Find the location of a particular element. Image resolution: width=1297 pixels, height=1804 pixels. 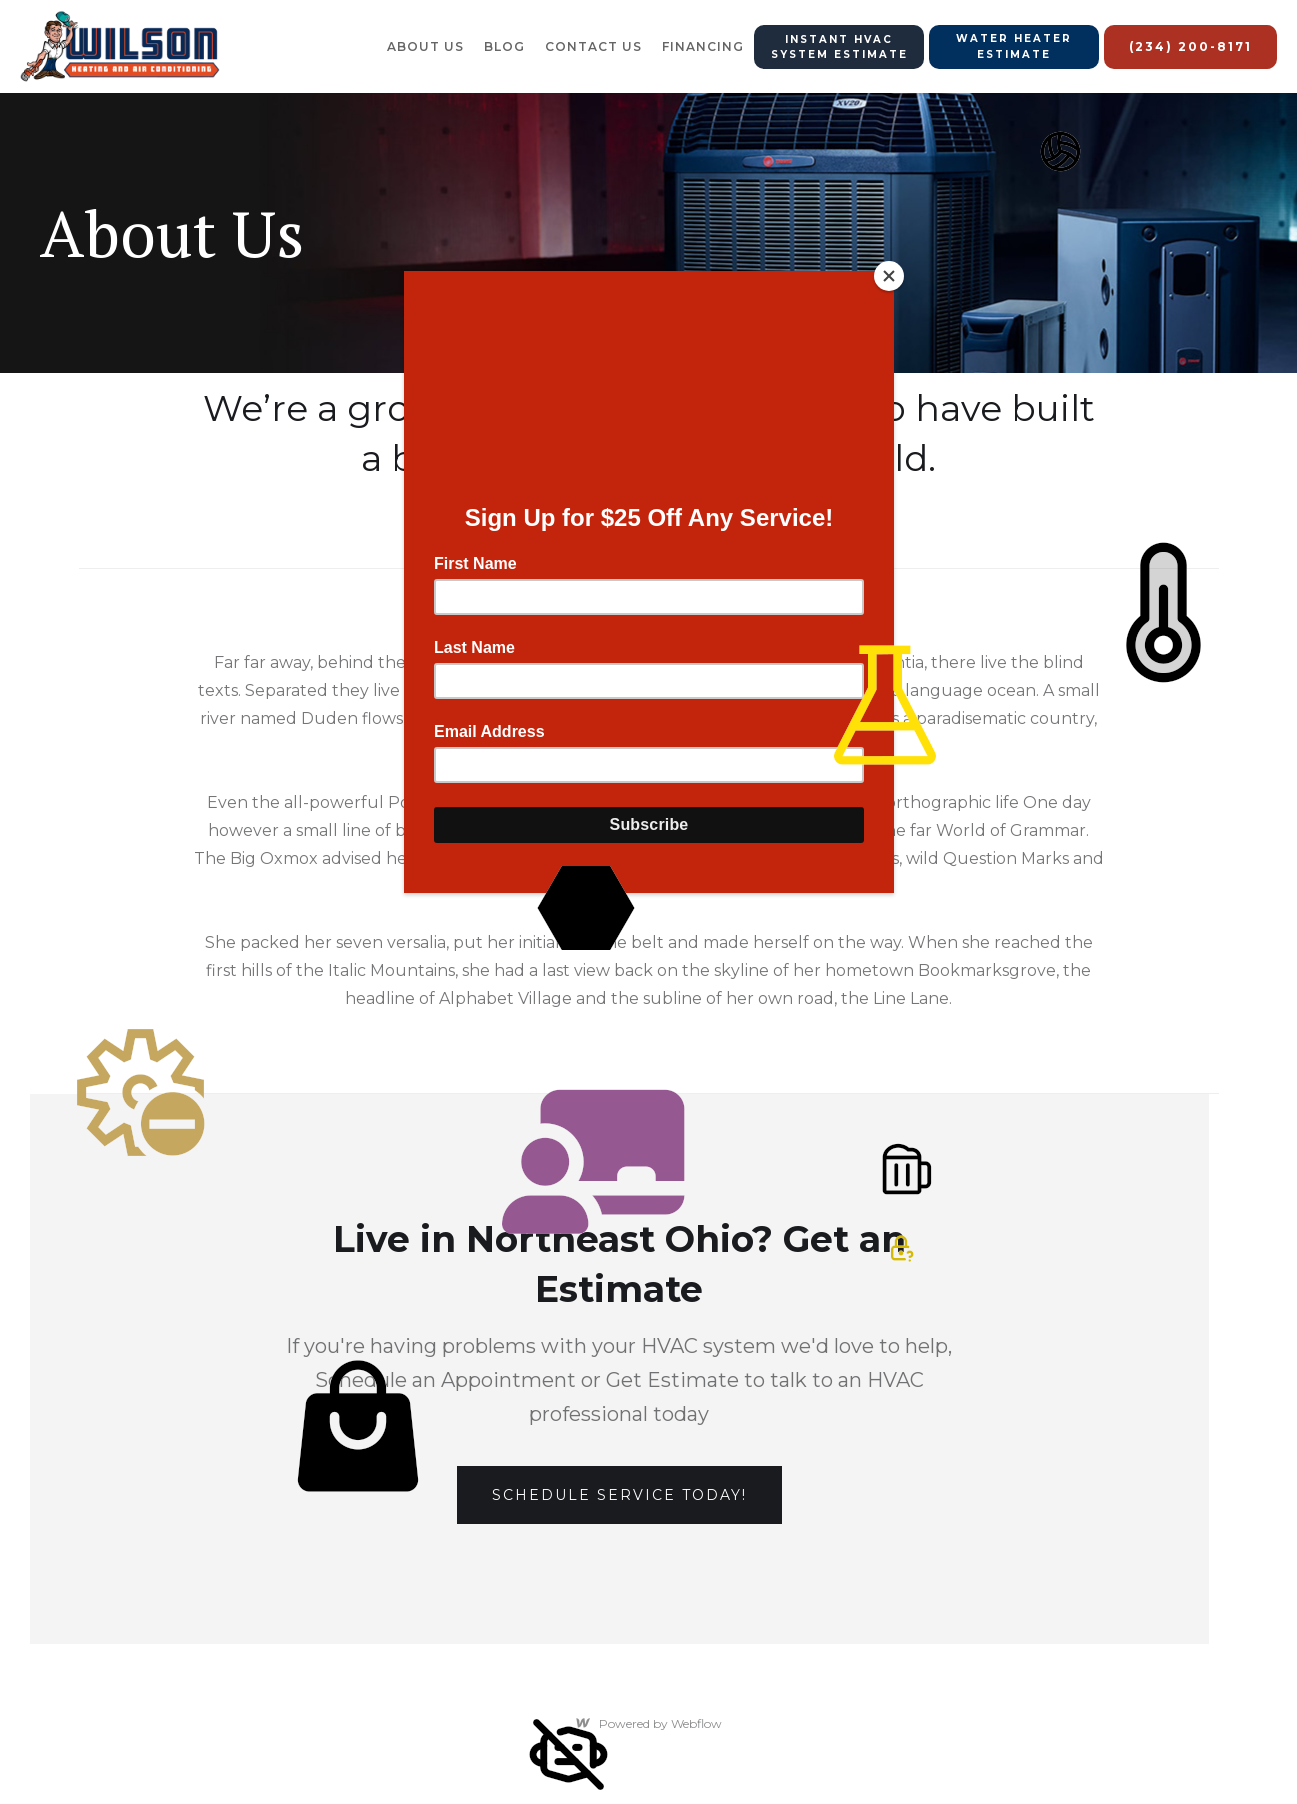

face mask not required is located at coordinates (568, 1754).